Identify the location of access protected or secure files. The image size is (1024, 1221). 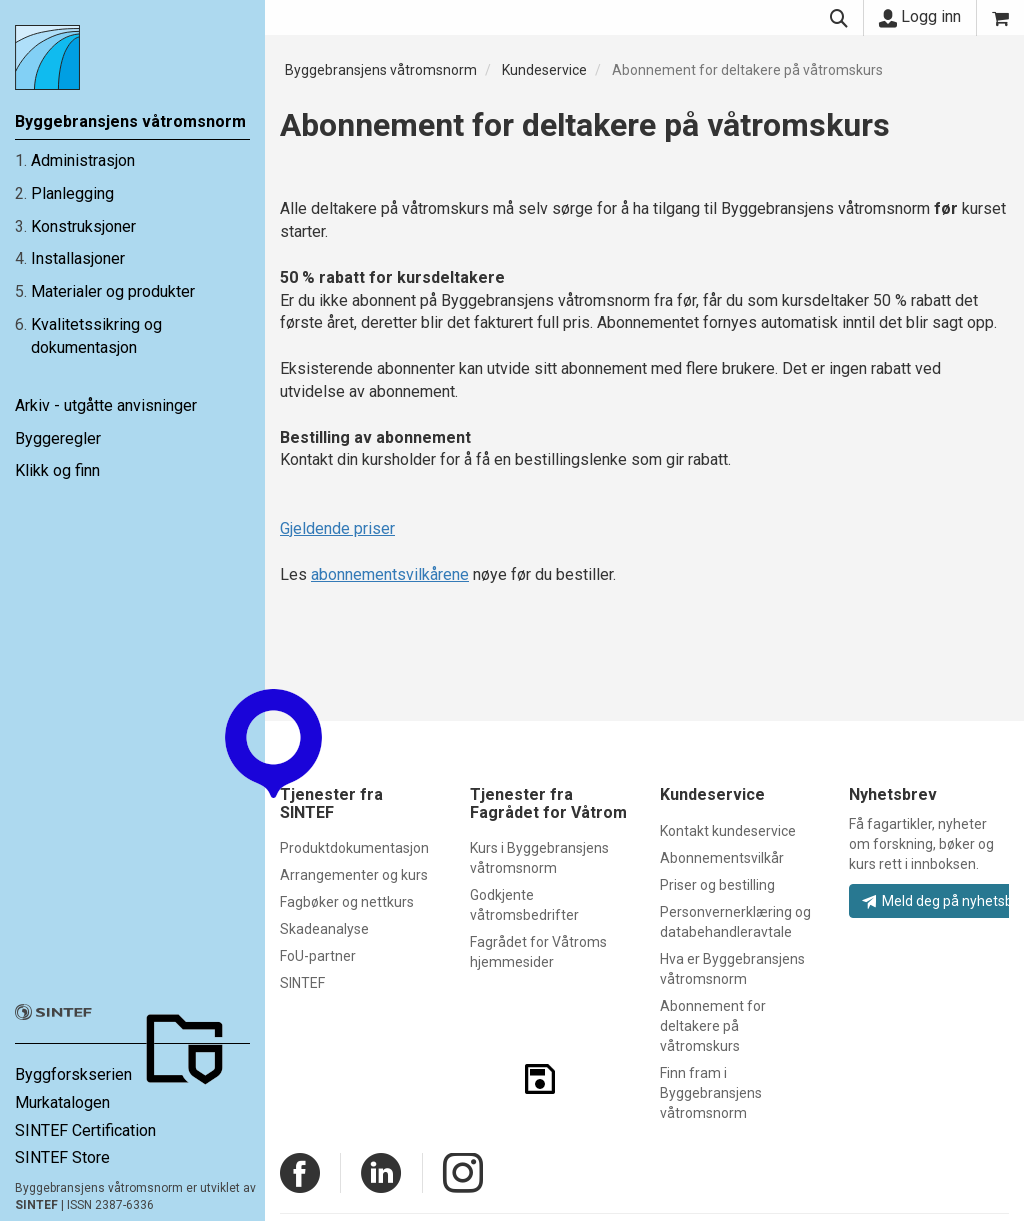
(184, 1048).